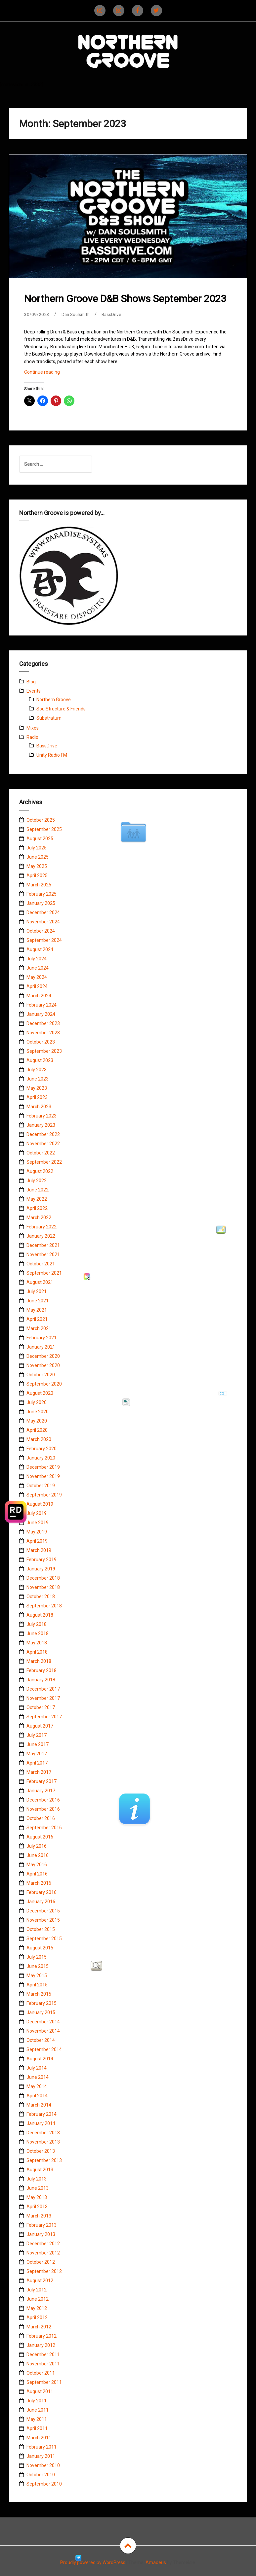  I want to click on view more information or details, so click(134, 1809).